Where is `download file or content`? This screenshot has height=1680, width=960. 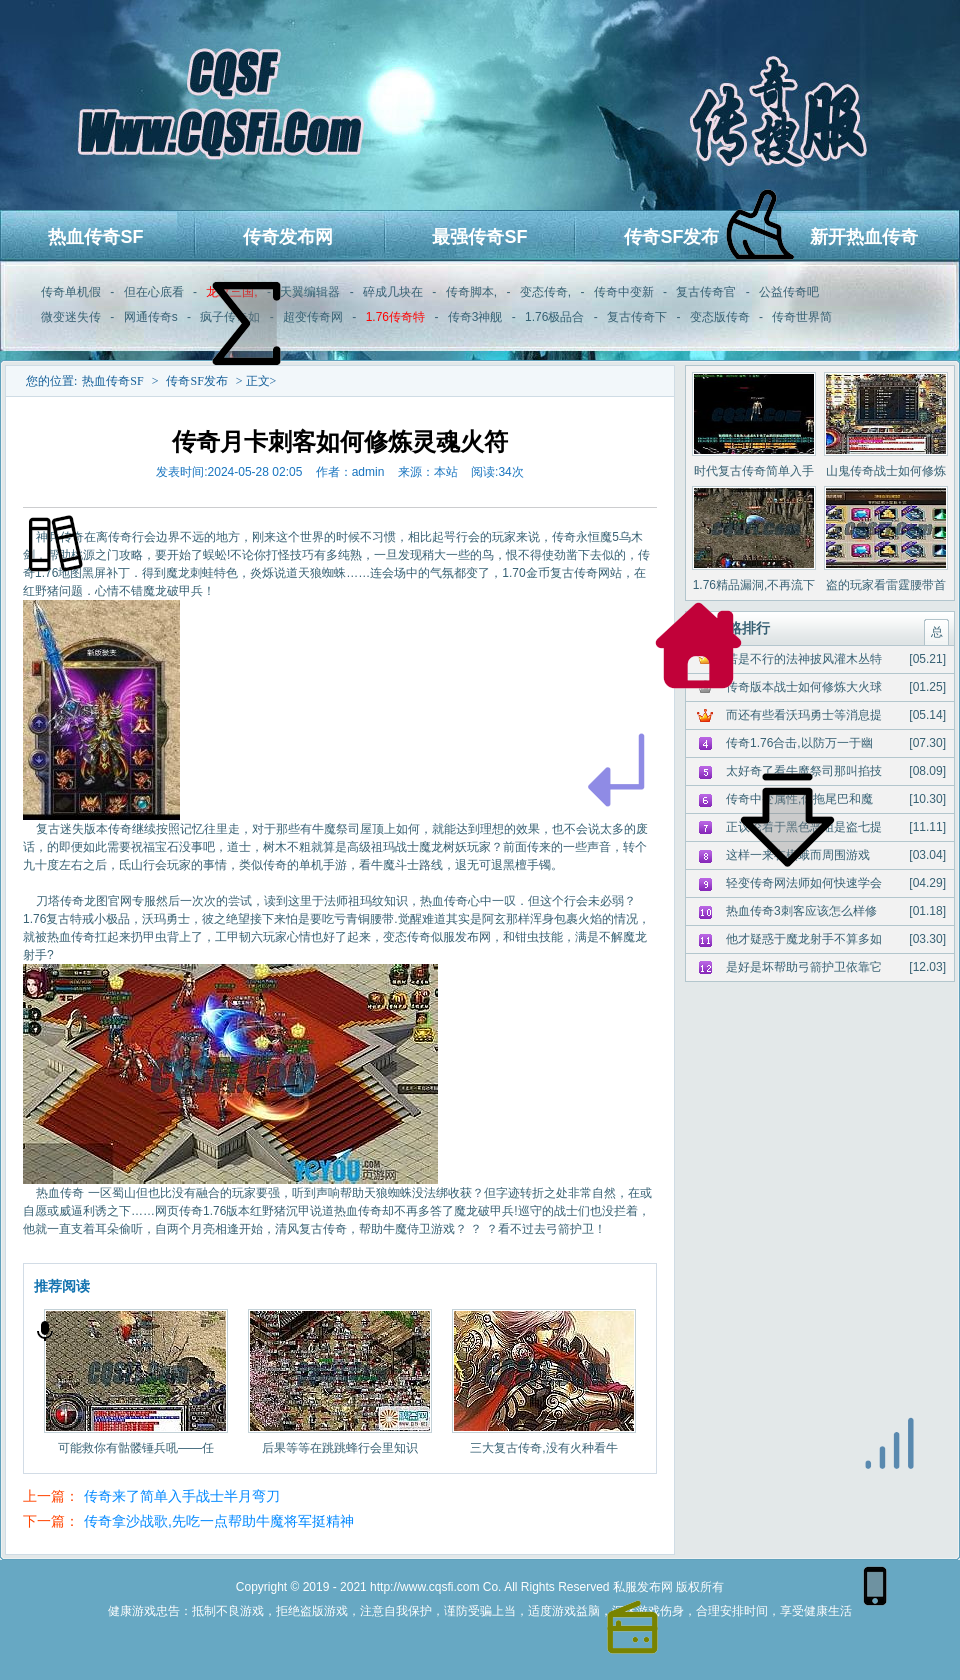
download file or content is located at coordinates (787, 816).